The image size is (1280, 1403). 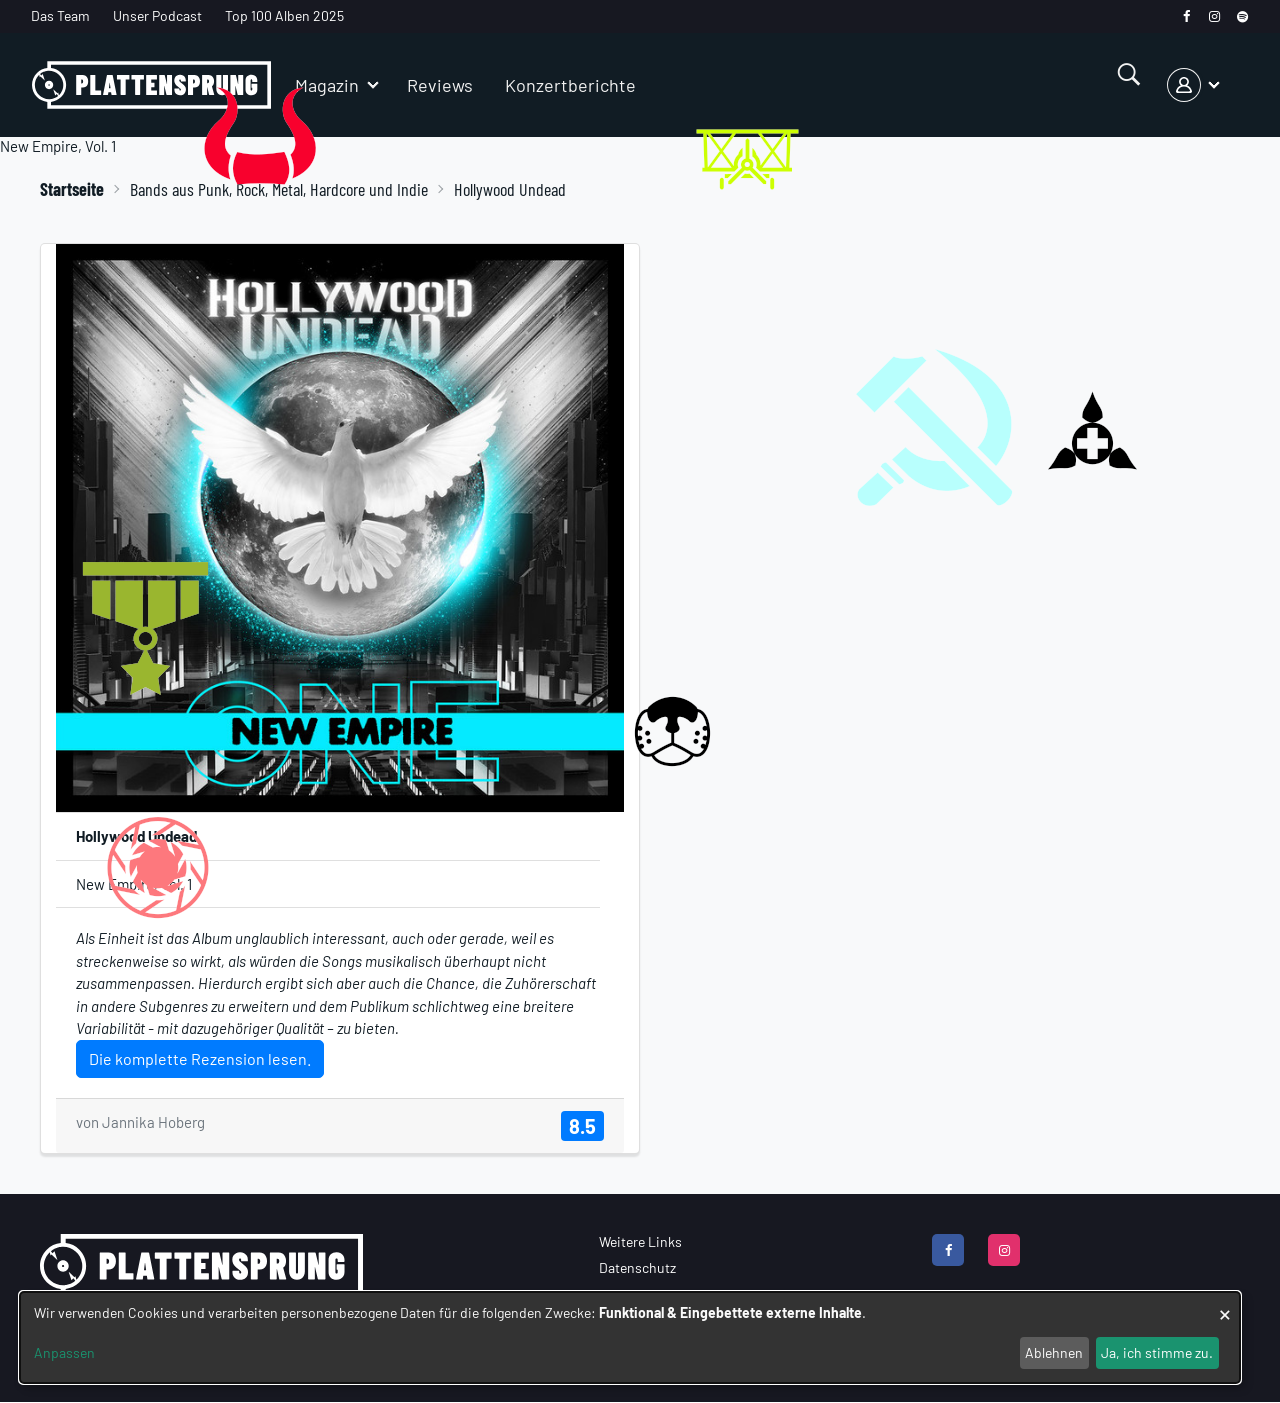 What do you see at coordinates (934, 427) in the screenshot?
I see `communist or socialist themed content or game faction` at bounding box center [934, 427].